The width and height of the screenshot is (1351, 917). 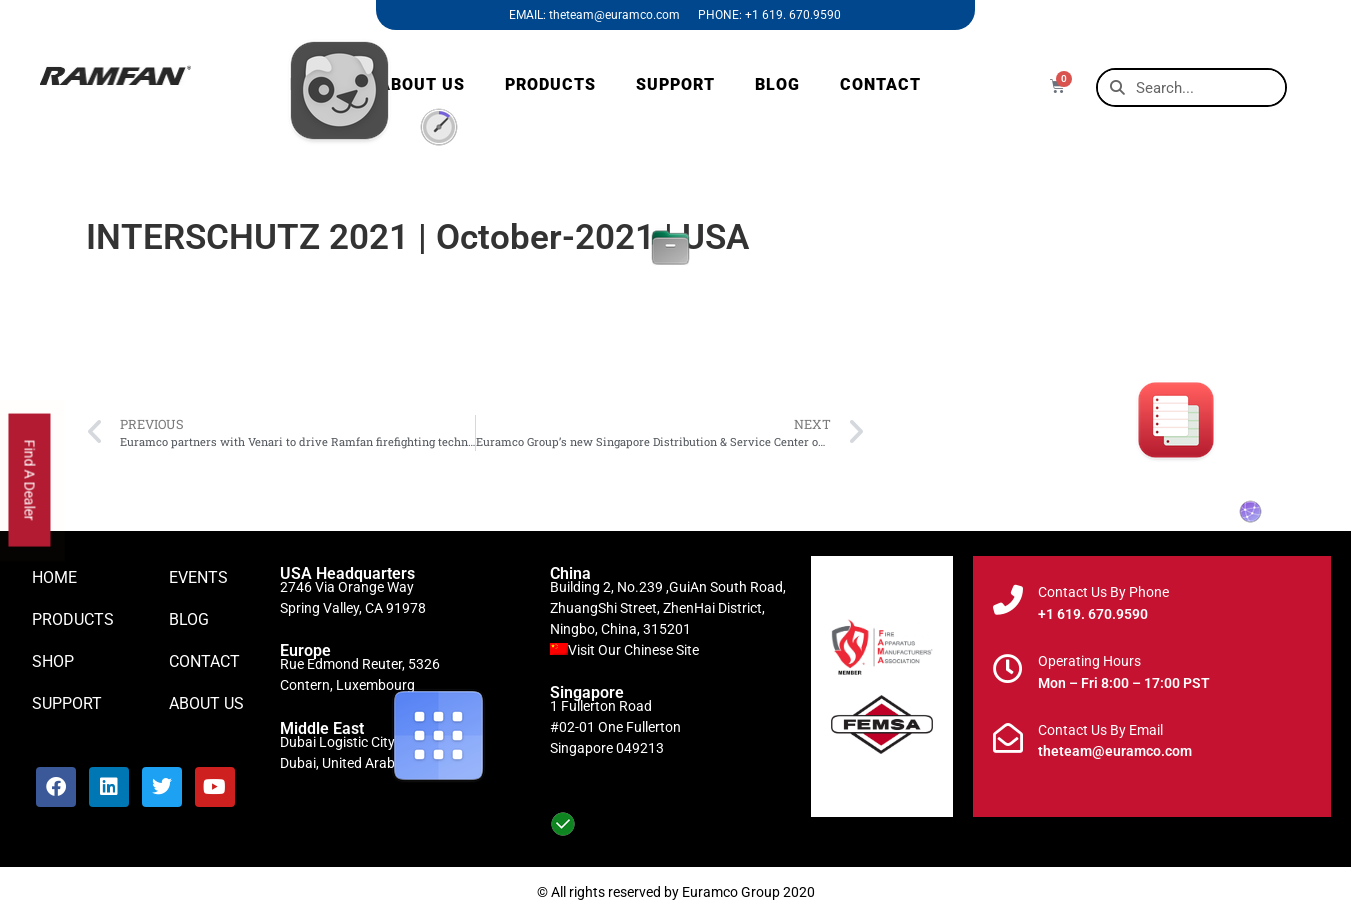 What do you see at coordinates (438, 735) in the screenshot?
I see `view all applications` at bounding box center [438, 735].